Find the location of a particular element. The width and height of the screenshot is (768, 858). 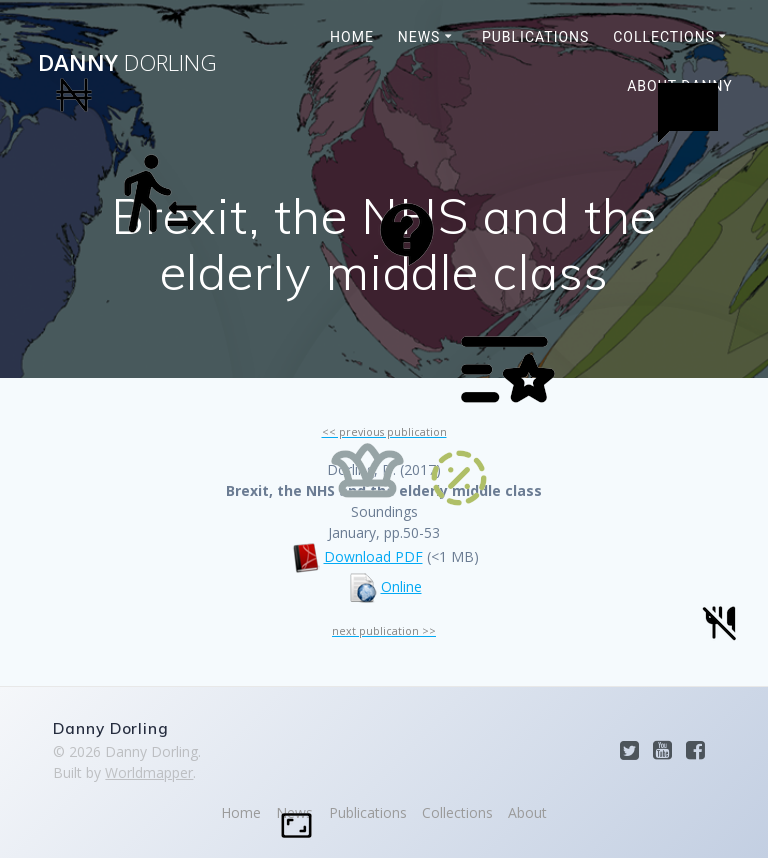

contact customer support is located at coordinates (408, 234).